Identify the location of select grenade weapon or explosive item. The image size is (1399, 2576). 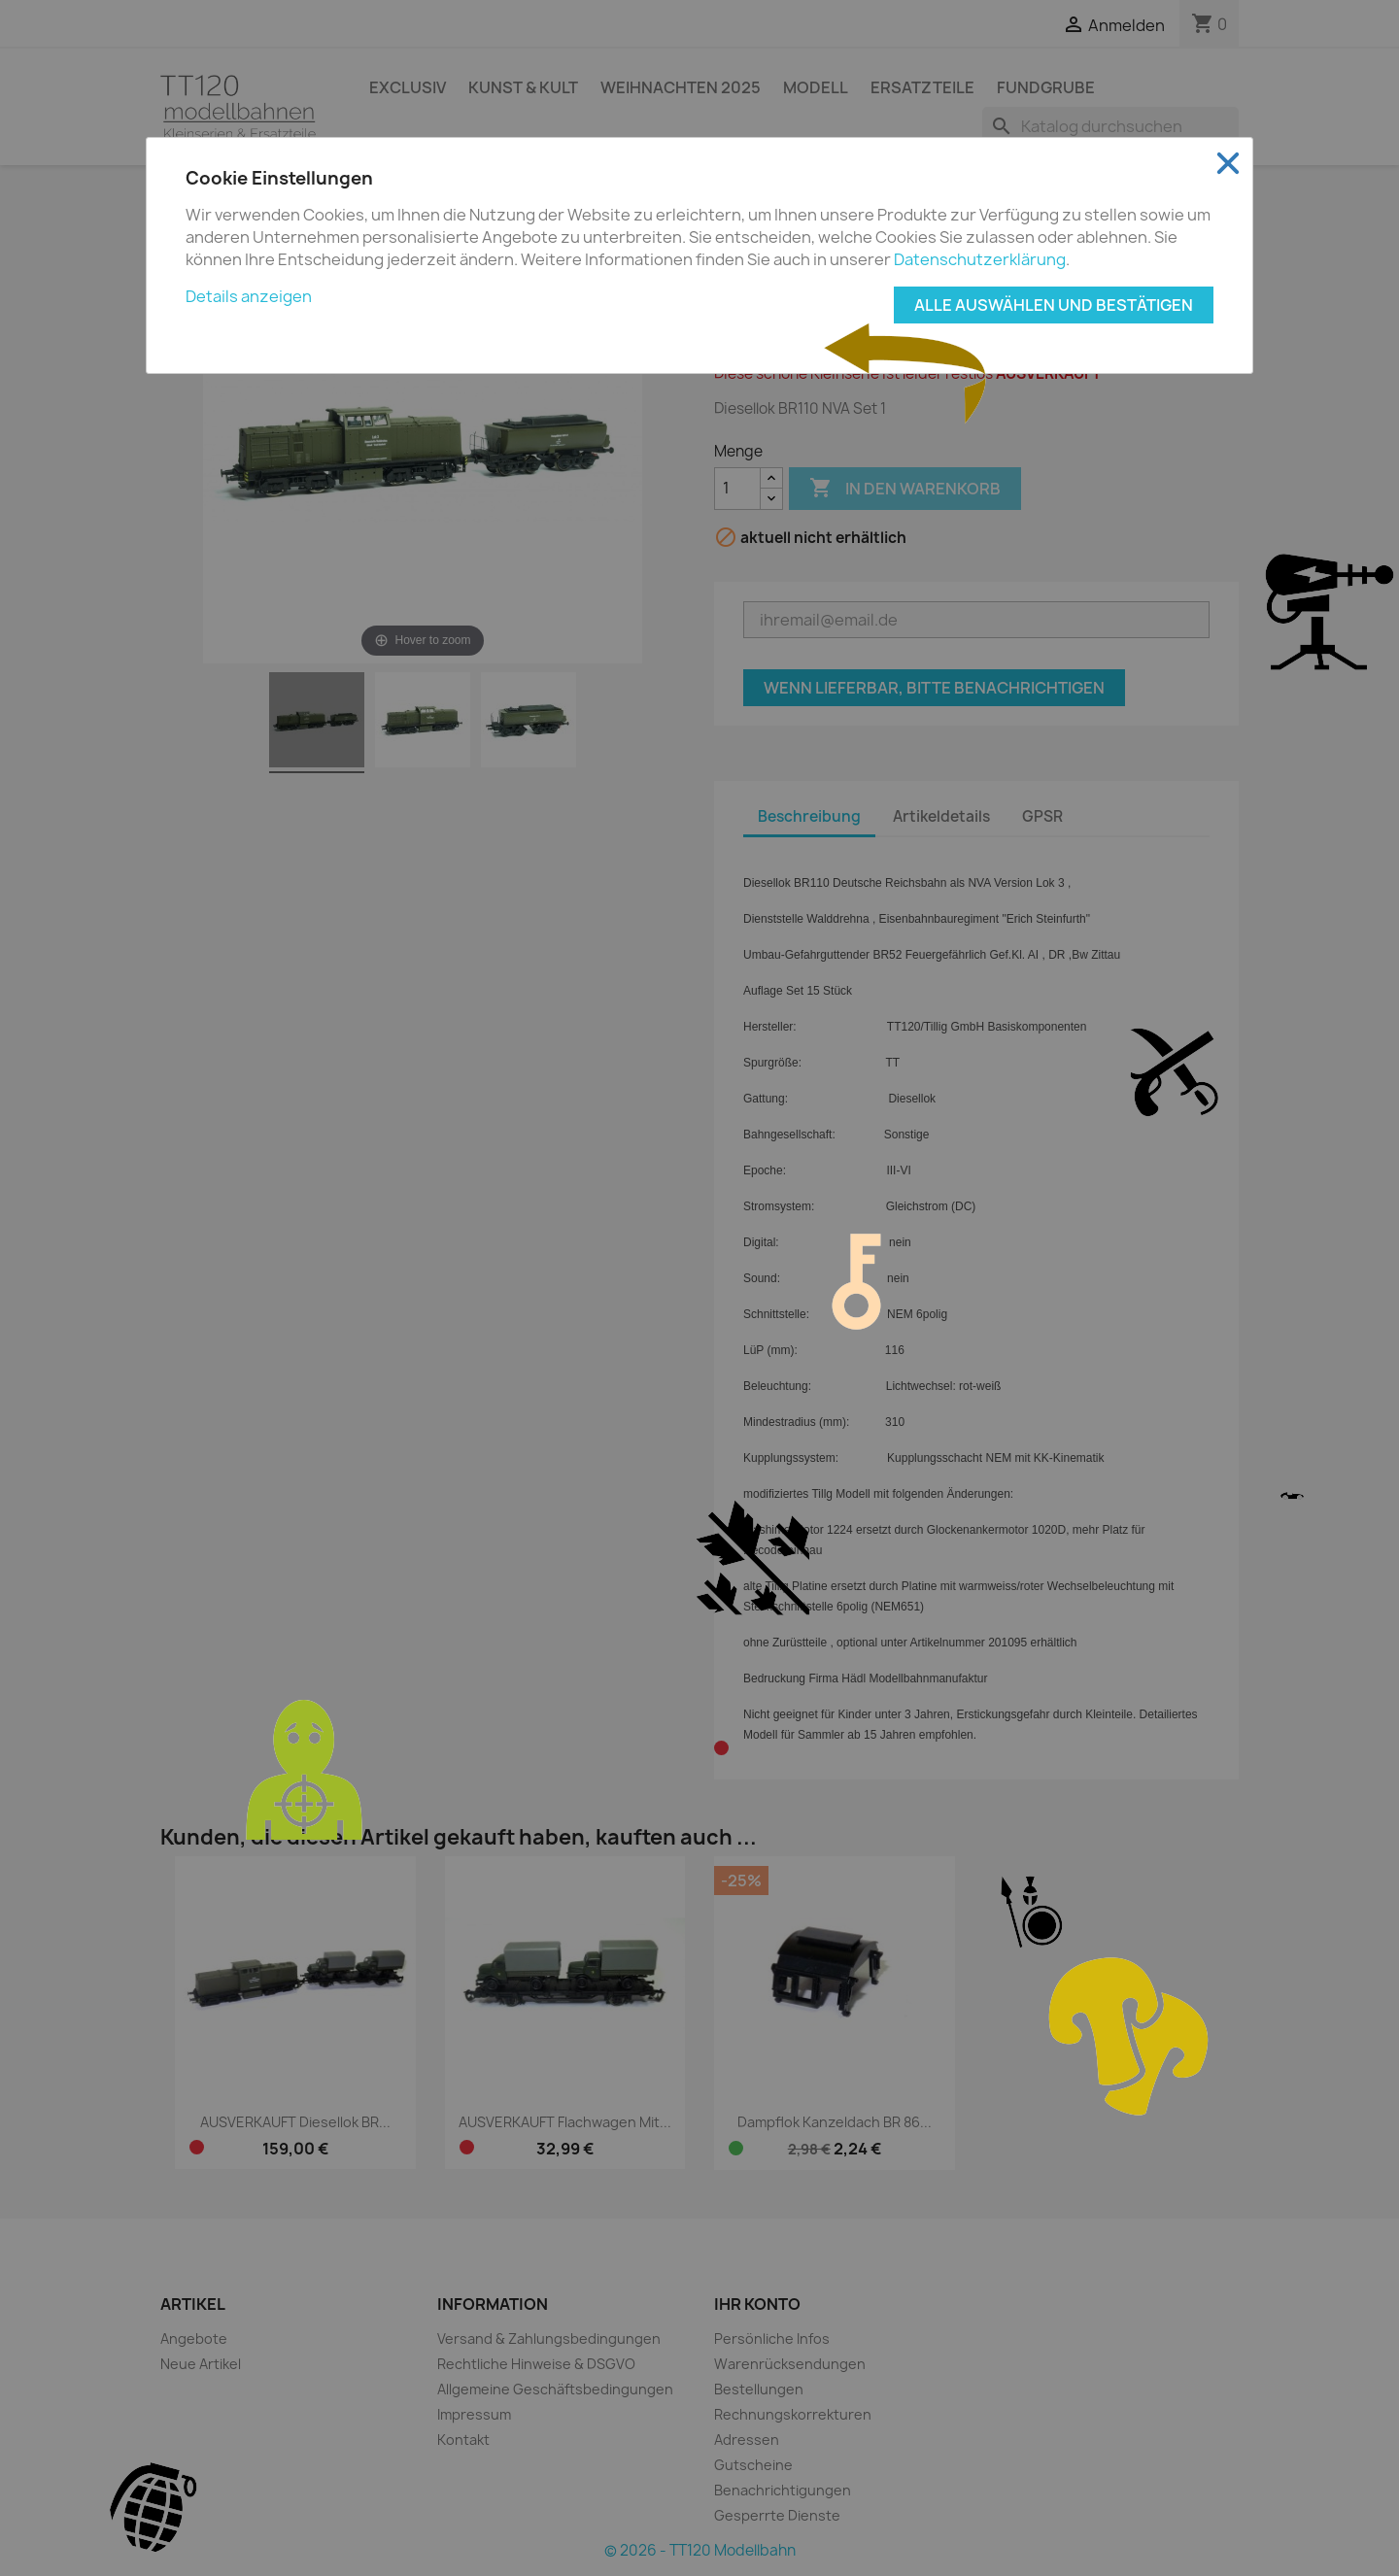
(151, 2506).